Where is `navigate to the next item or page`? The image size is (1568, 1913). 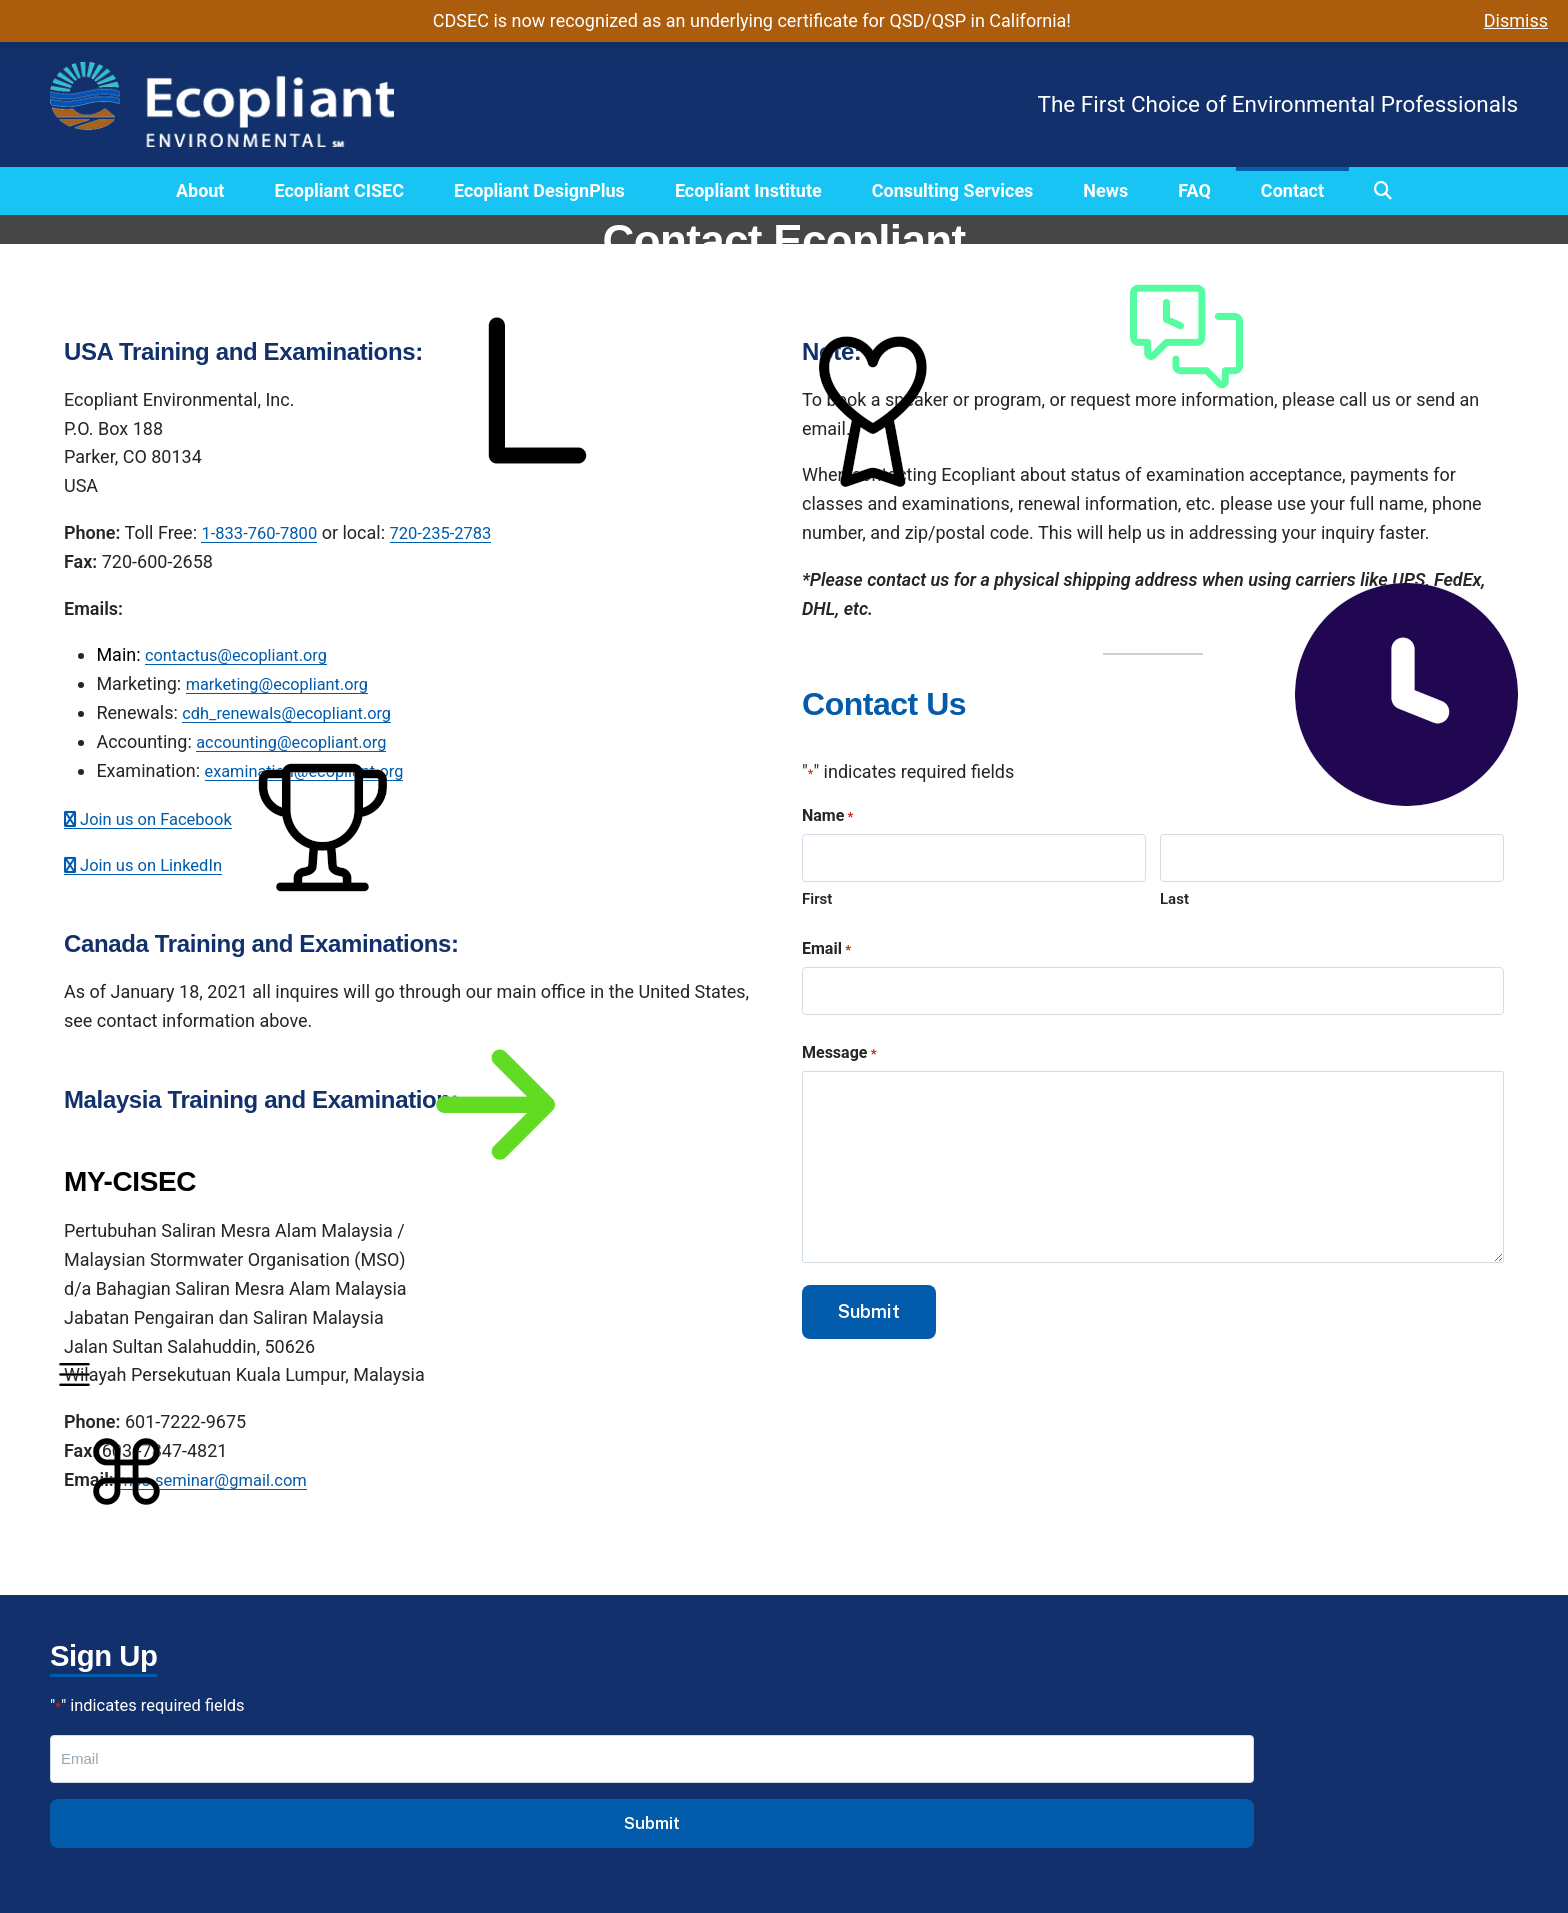
navigate to the next item or page is located at coordinates (491, 1107).